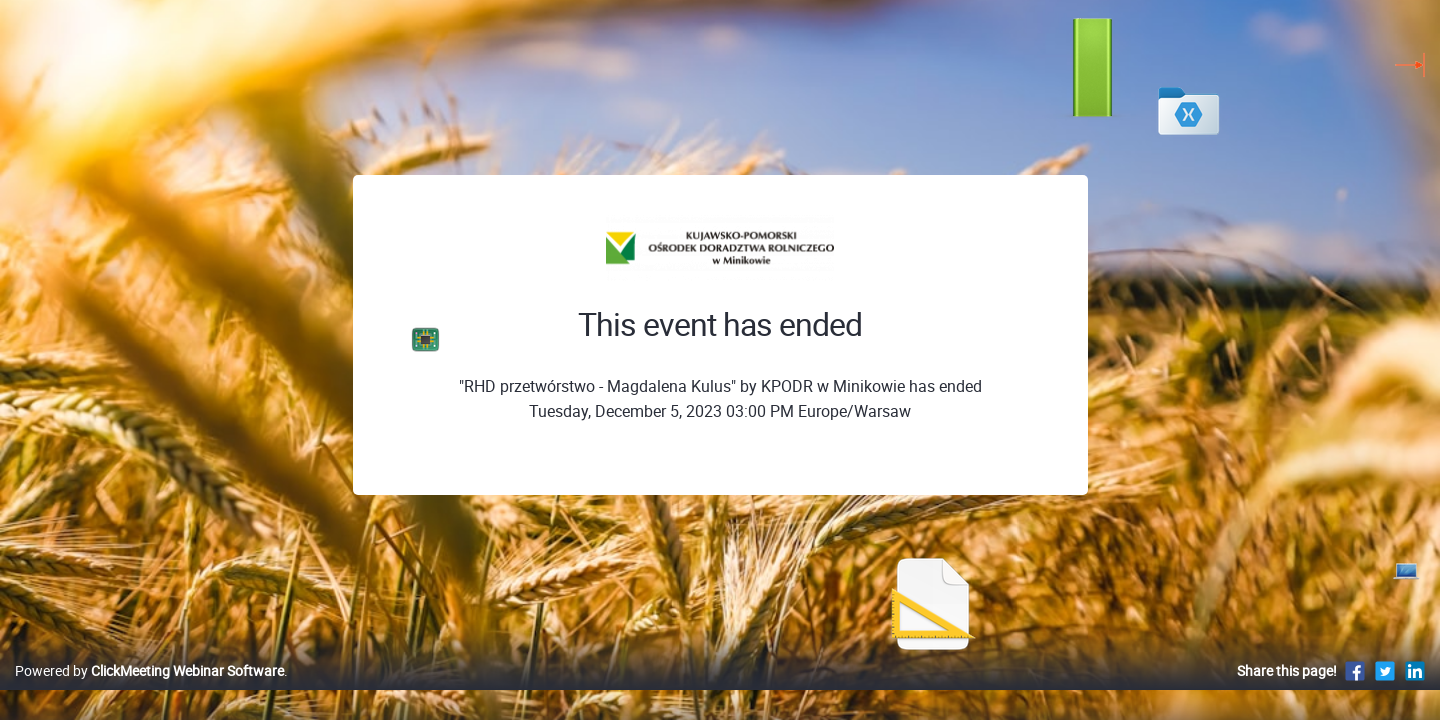 This screenshot has height=720, width=1440. What do you see at coordinates (425, 339) in the screenshot?
I see `open jockey system configuration app` at bounding box center [425, 339].